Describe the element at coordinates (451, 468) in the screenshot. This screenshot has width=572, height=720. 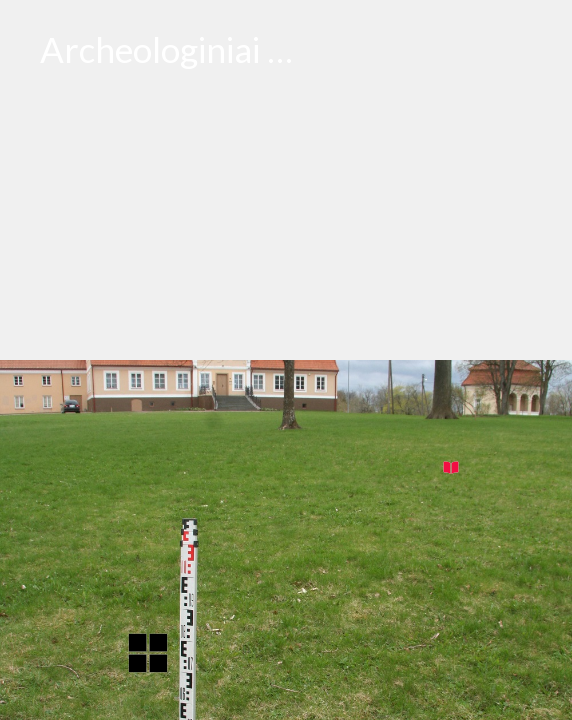
I see `open reading or library section` at that location.